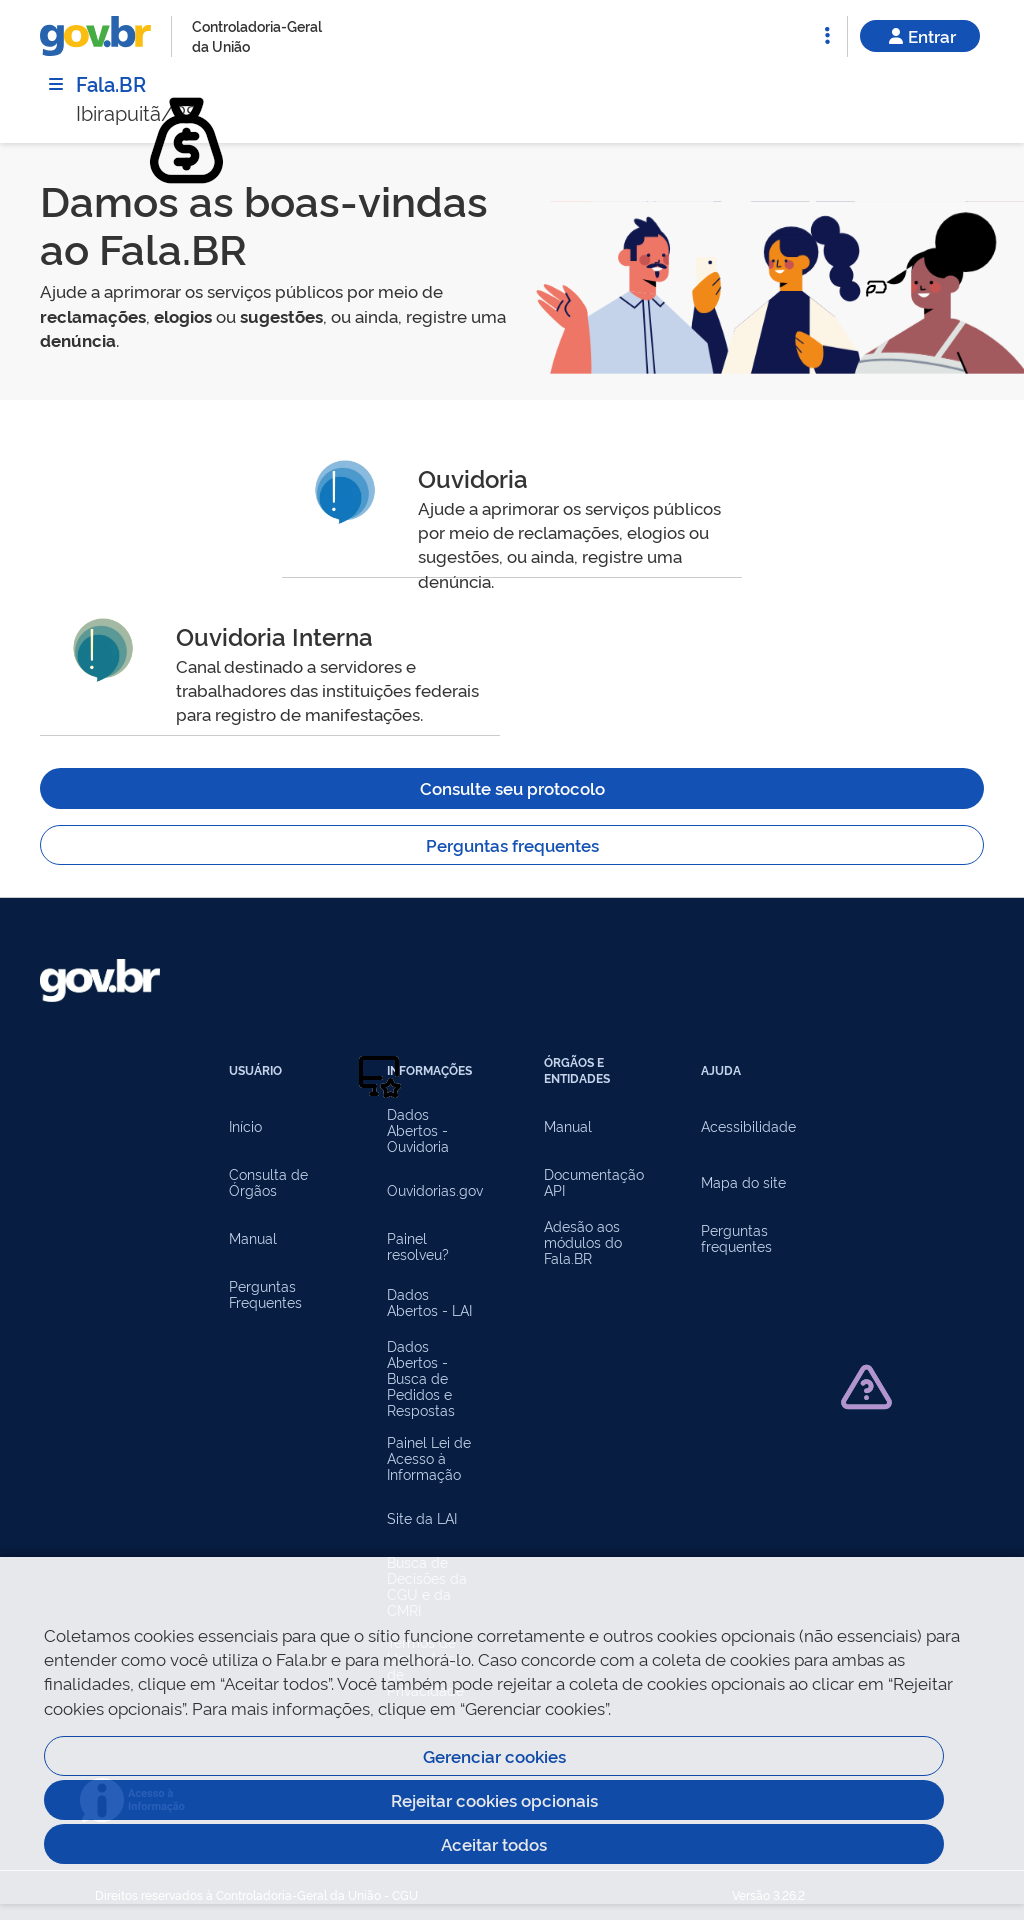  I want to click on enable battery saver or eco mode, so click(877, 287).